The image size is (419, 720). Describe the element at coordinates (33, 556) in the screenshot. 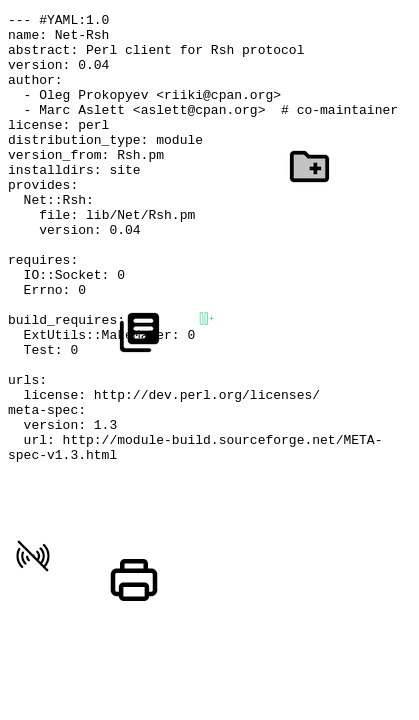

I see `no signal or connection unavailable` at that location.